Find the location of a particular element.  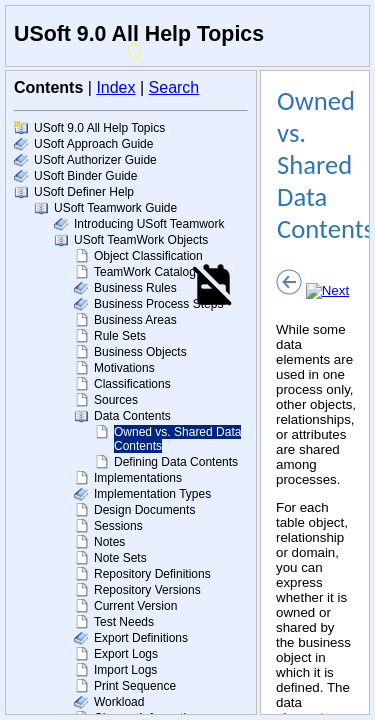

access security settings is located at coordinates (135, 51).